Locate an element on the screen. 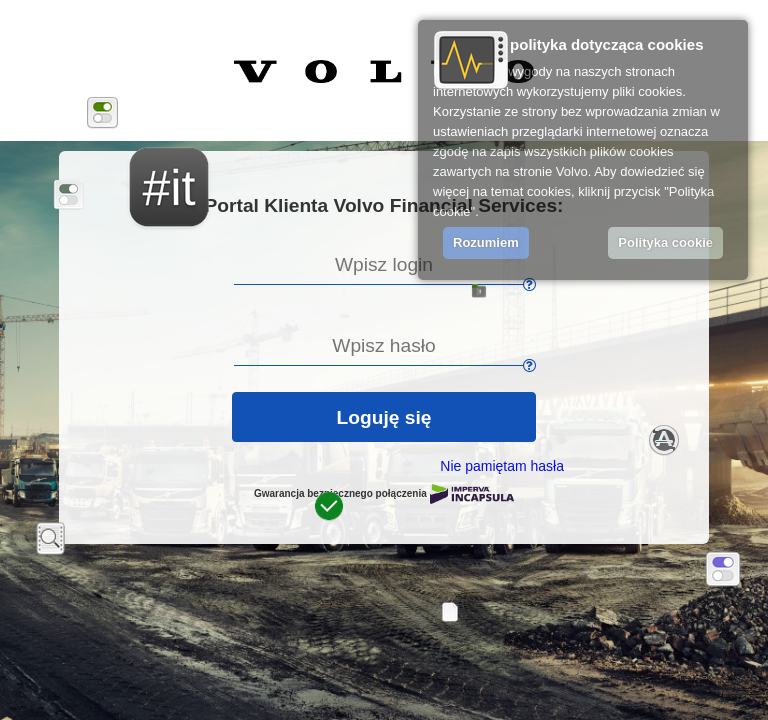  open gnome tweaks to customize system settings is located at coordinates (723, 569).